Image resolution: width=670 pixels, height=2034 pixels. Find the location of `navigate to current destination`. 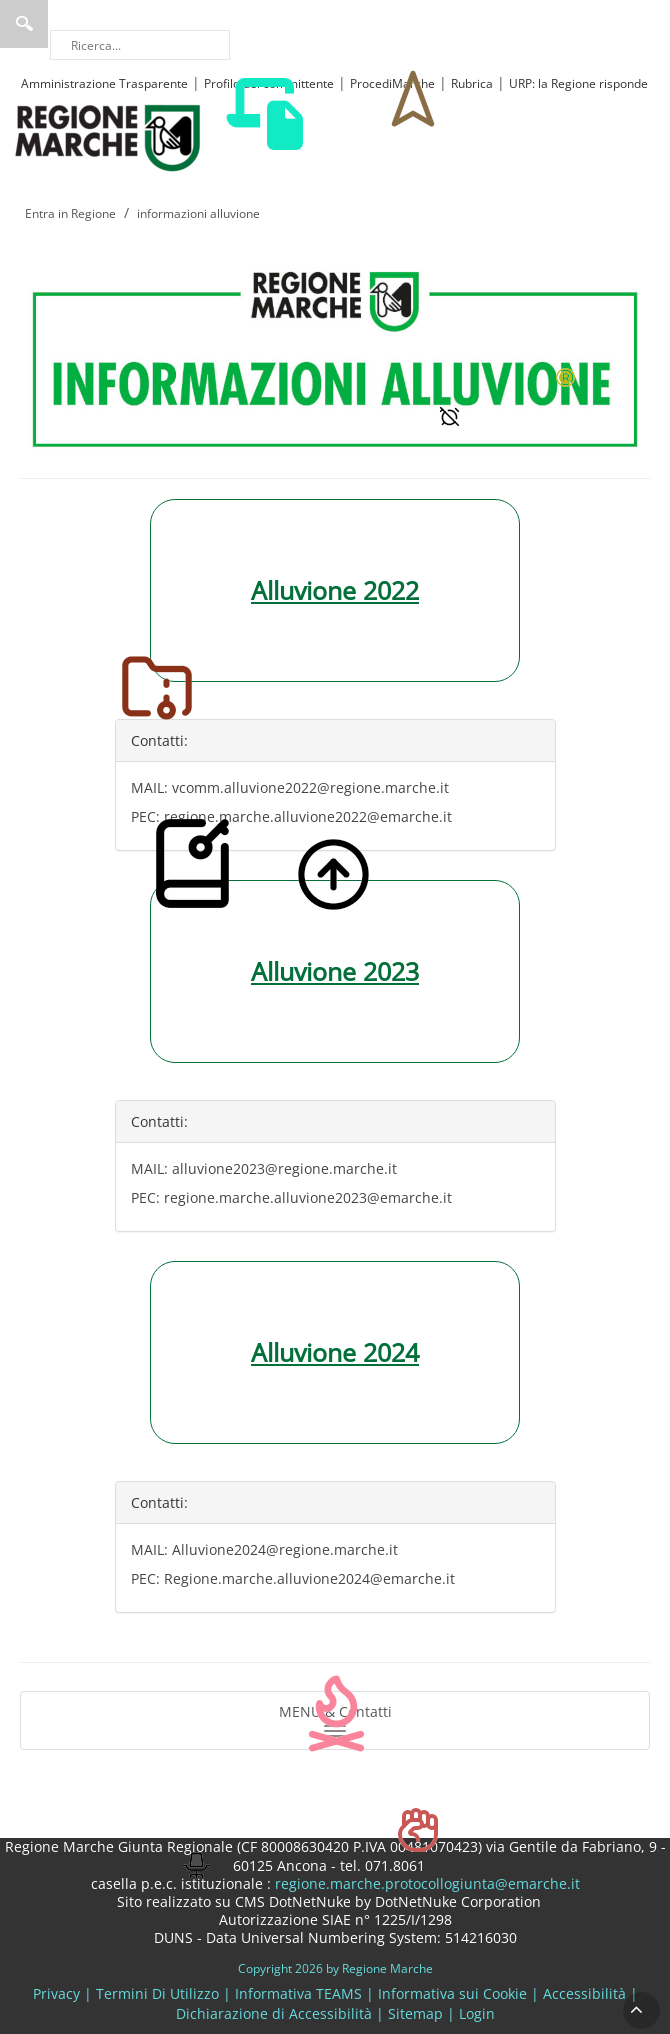

navigate to current destination is located at coordinates (413, 100).